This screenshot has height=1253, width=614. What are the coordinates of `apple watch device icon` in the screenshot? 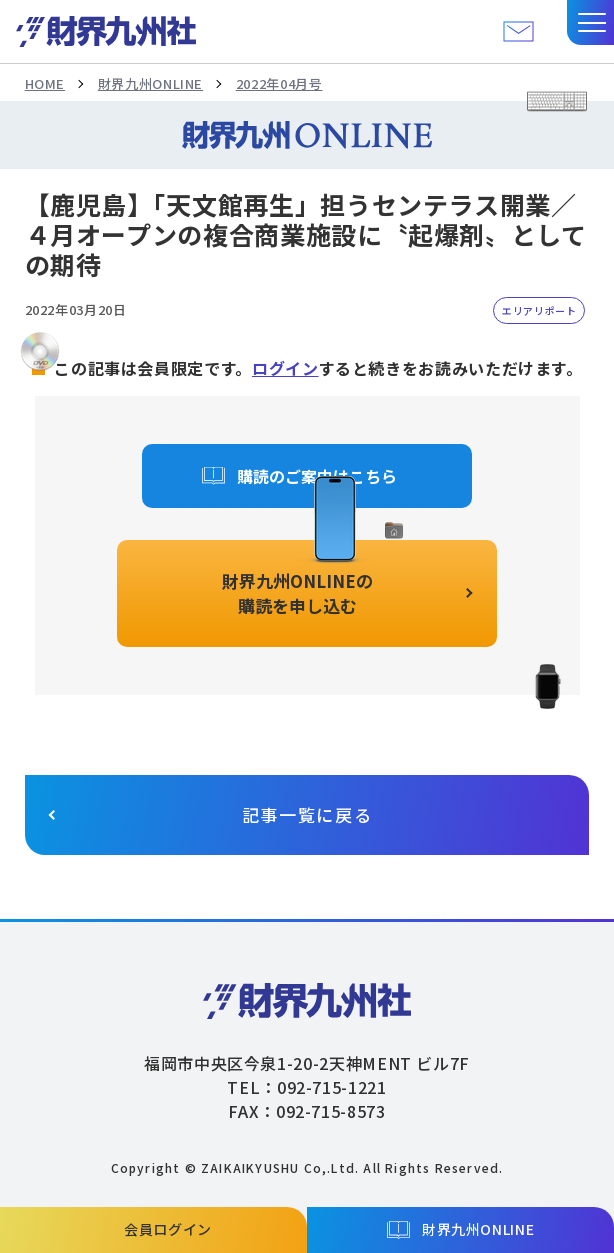 It's located at (547, 686).